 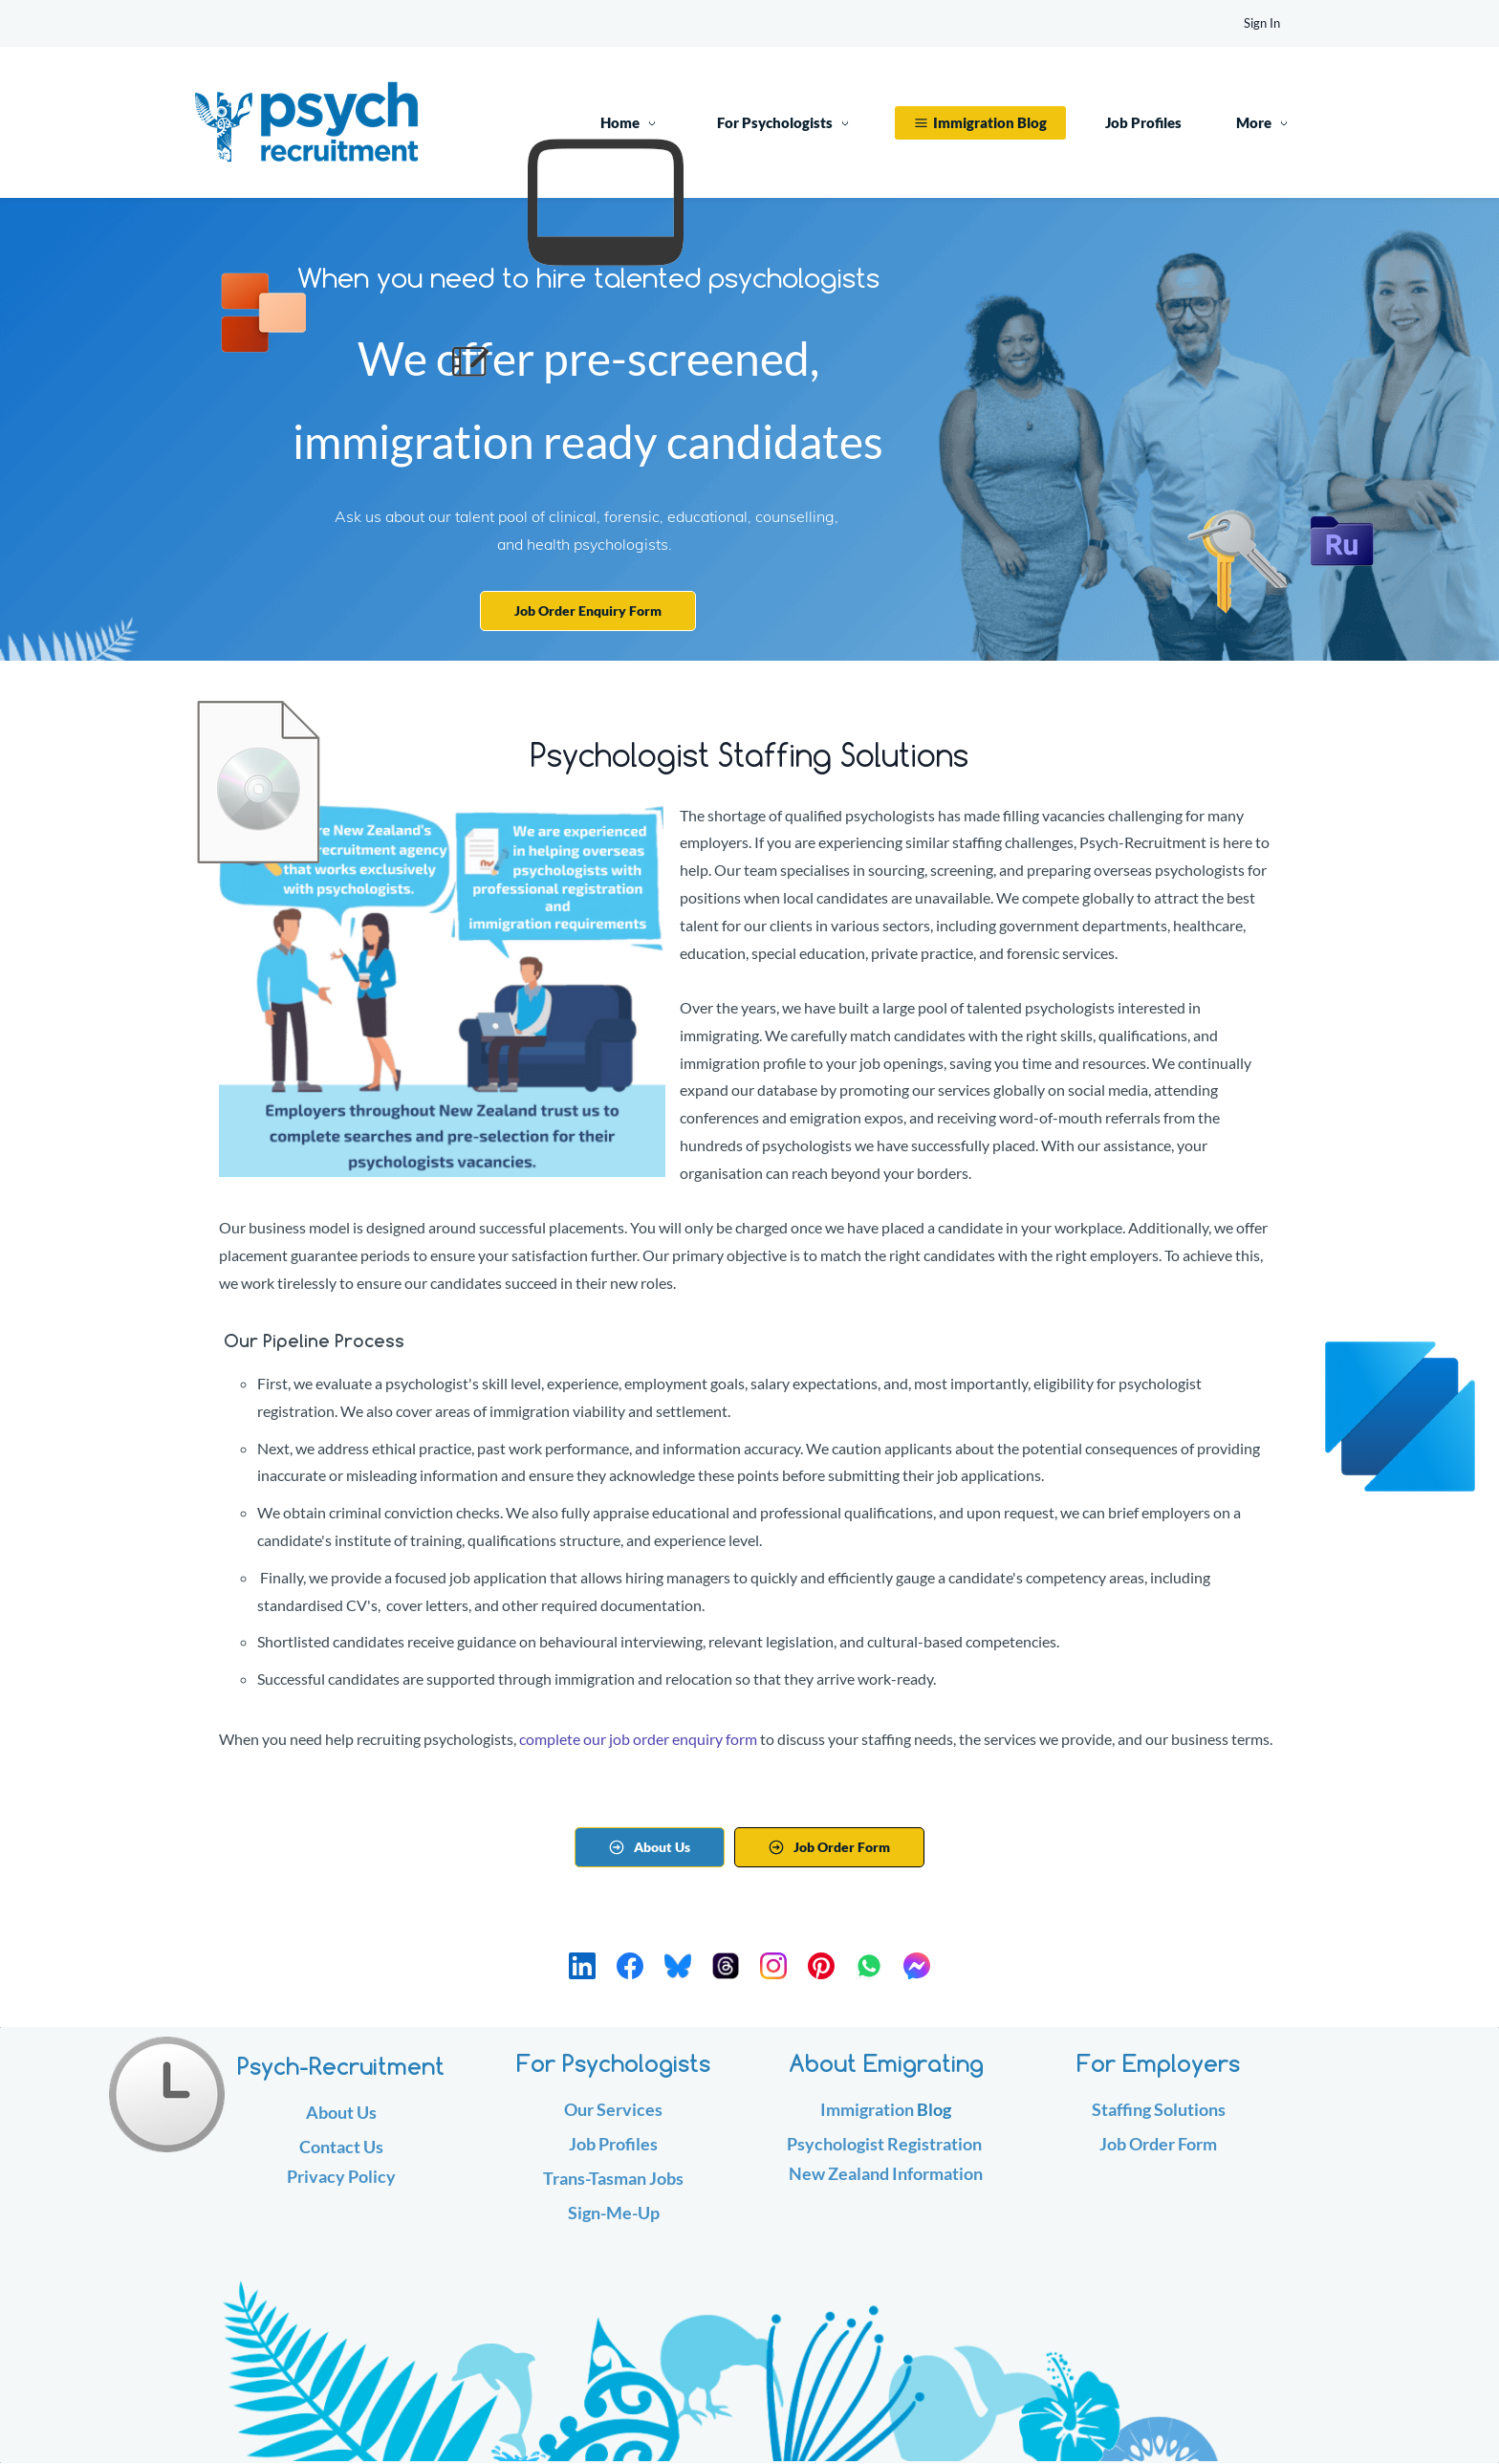 I want to click on open internal company application, so click(x=1400, y=1416).